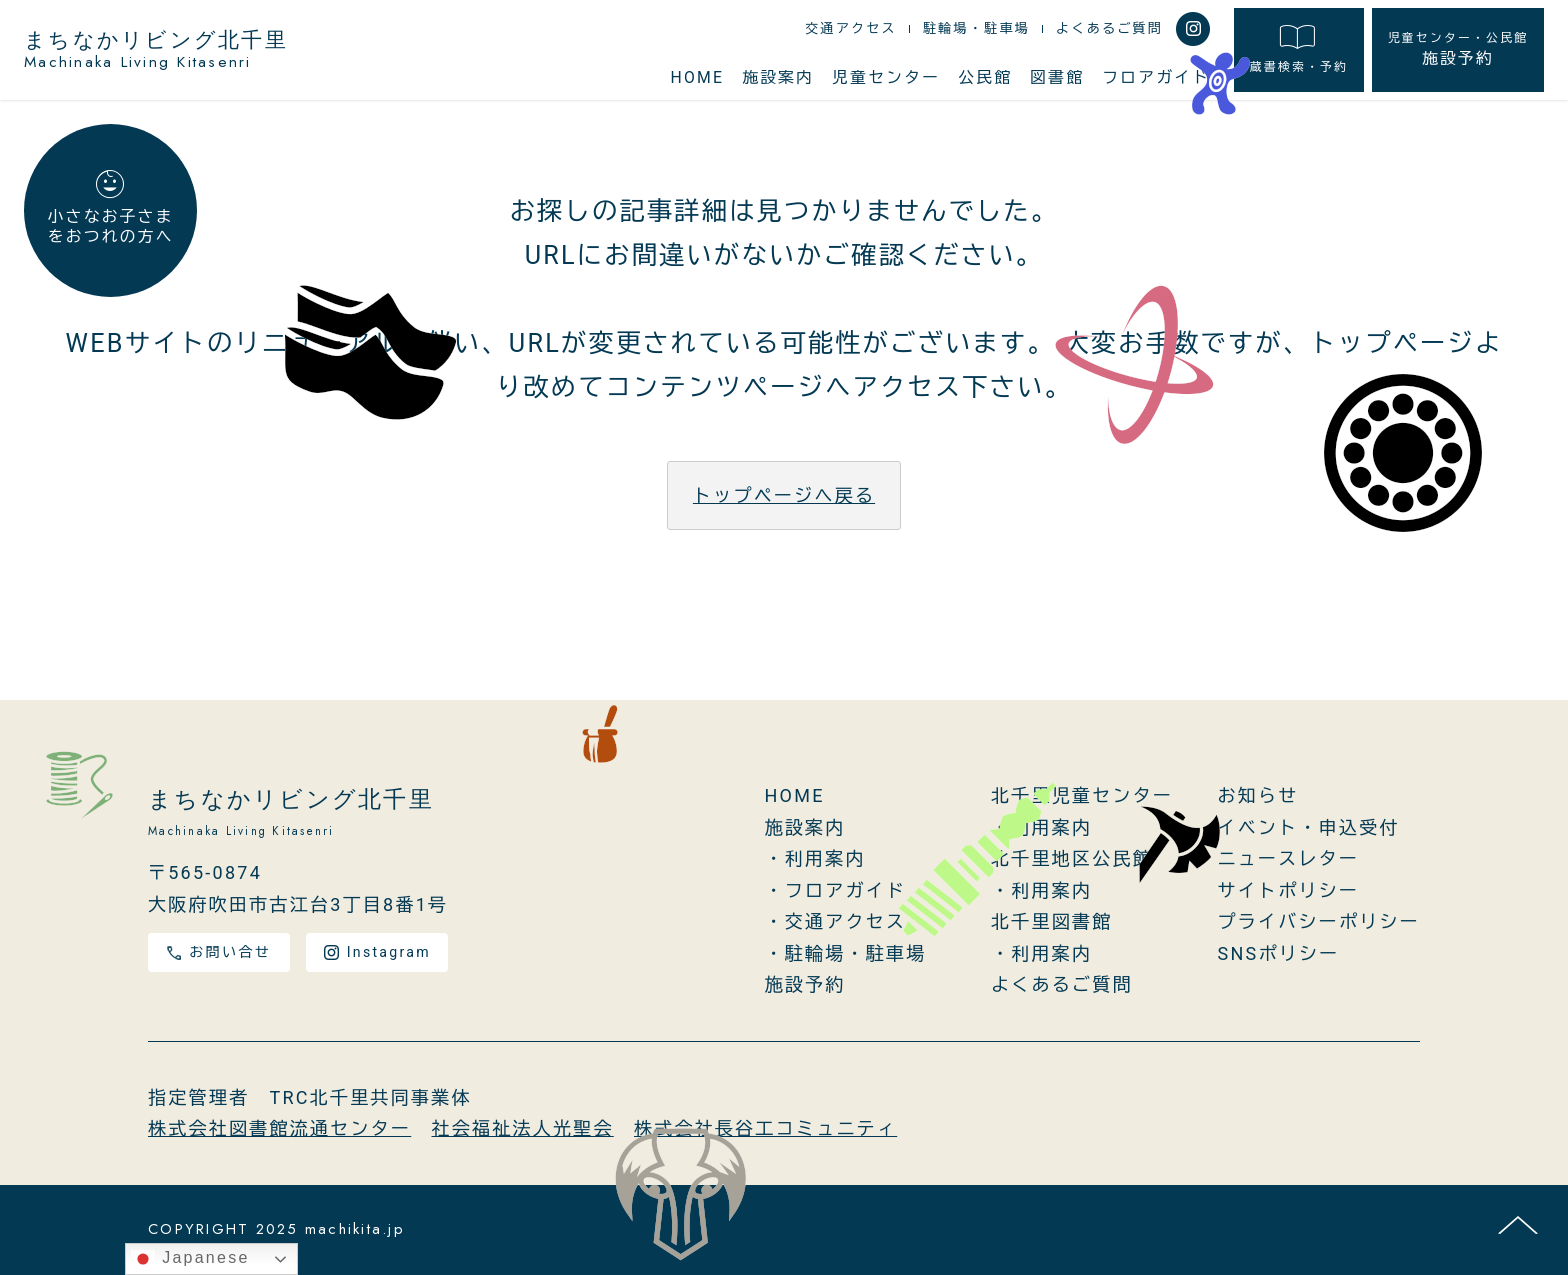 The height and width of the screenshot is (1275, 1568). Describe the element at coordinates (1135, 364) in the screenshot. I see `access 3D rotation or orbit controls` at that location.